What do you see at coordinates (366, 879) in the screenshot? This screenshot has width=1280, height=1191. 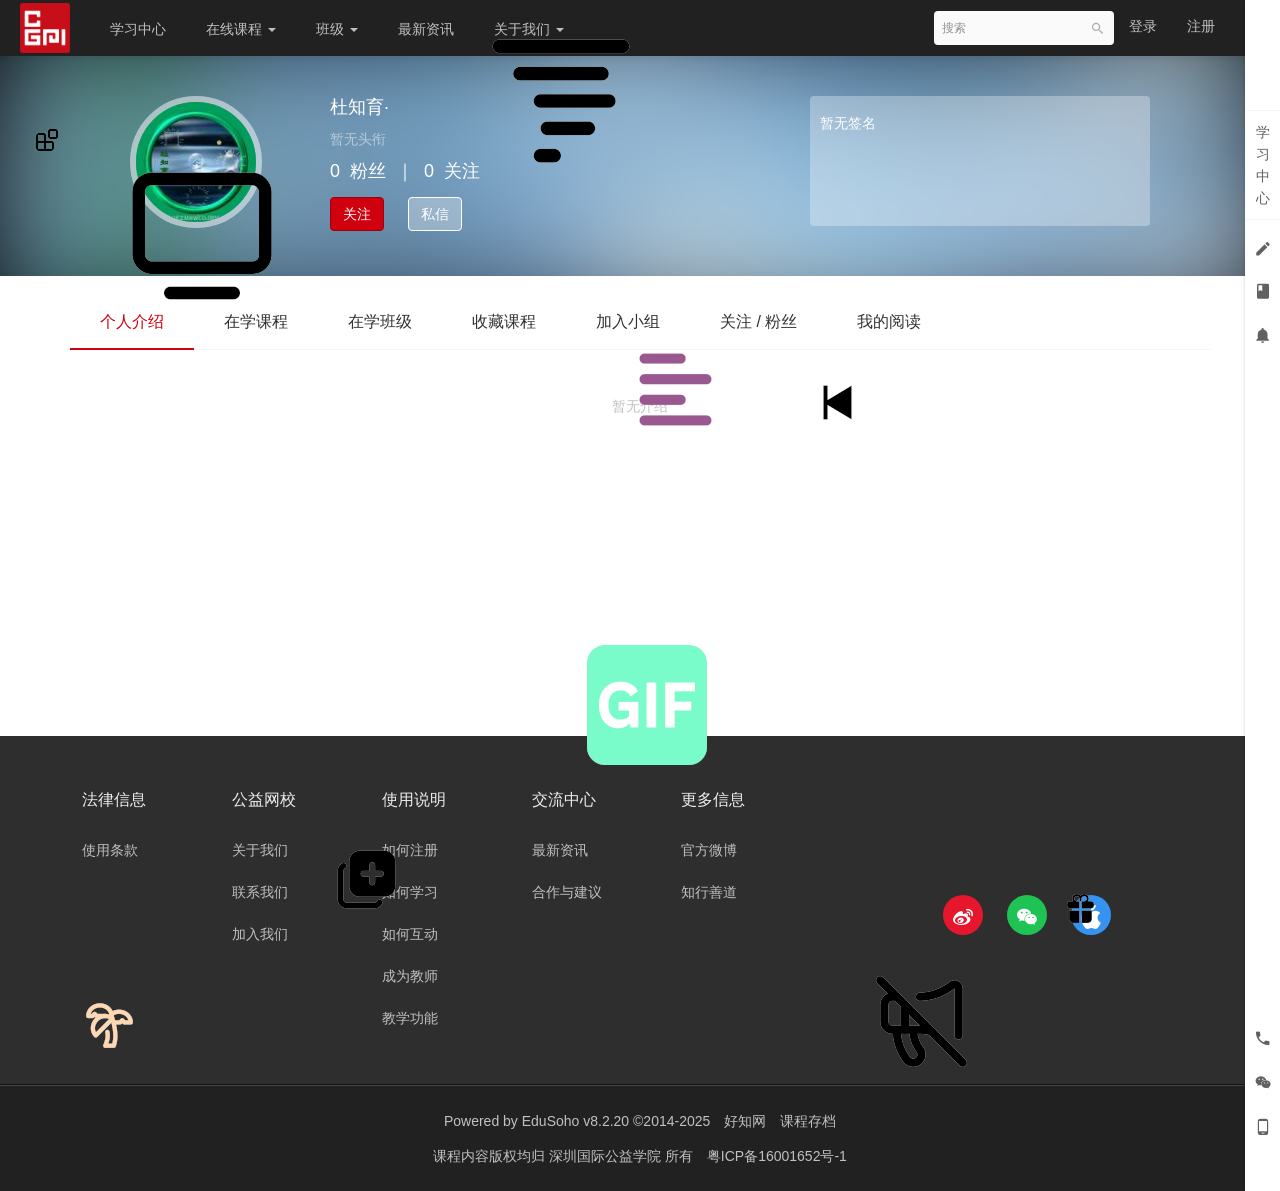 I see `add a new item to your library` at bounding box center [366, 879].